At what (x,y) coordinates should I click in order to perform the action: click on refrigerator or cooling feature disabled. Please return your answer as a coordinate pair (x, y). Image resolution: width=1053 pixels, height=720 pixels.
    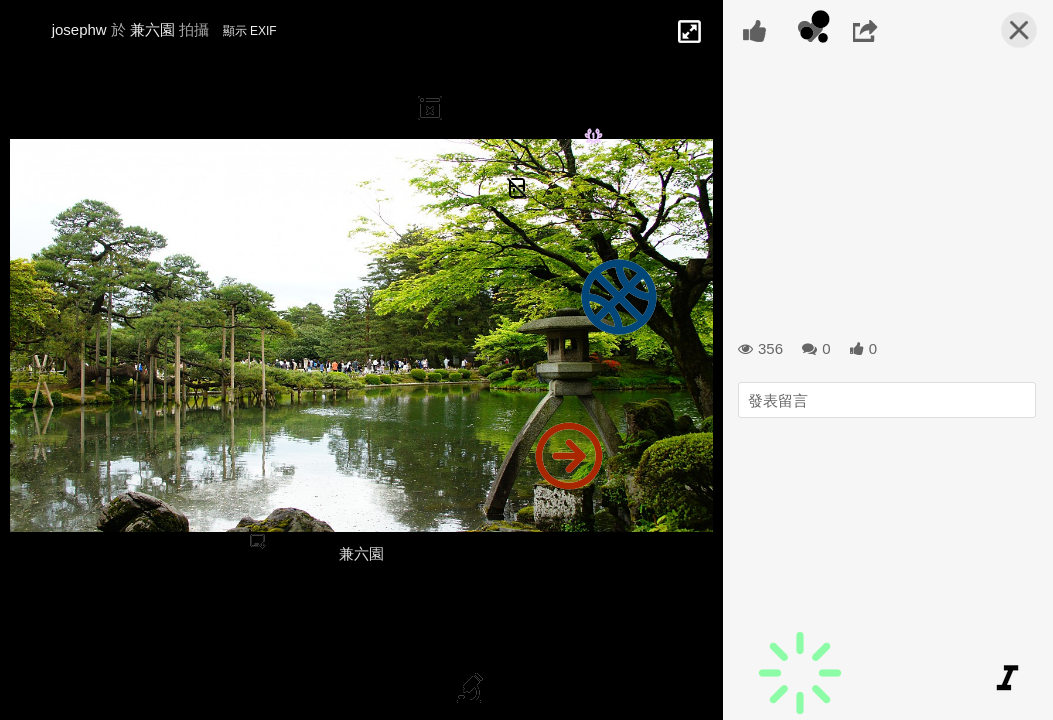
    Looking at the image, I should click on (517, 188).